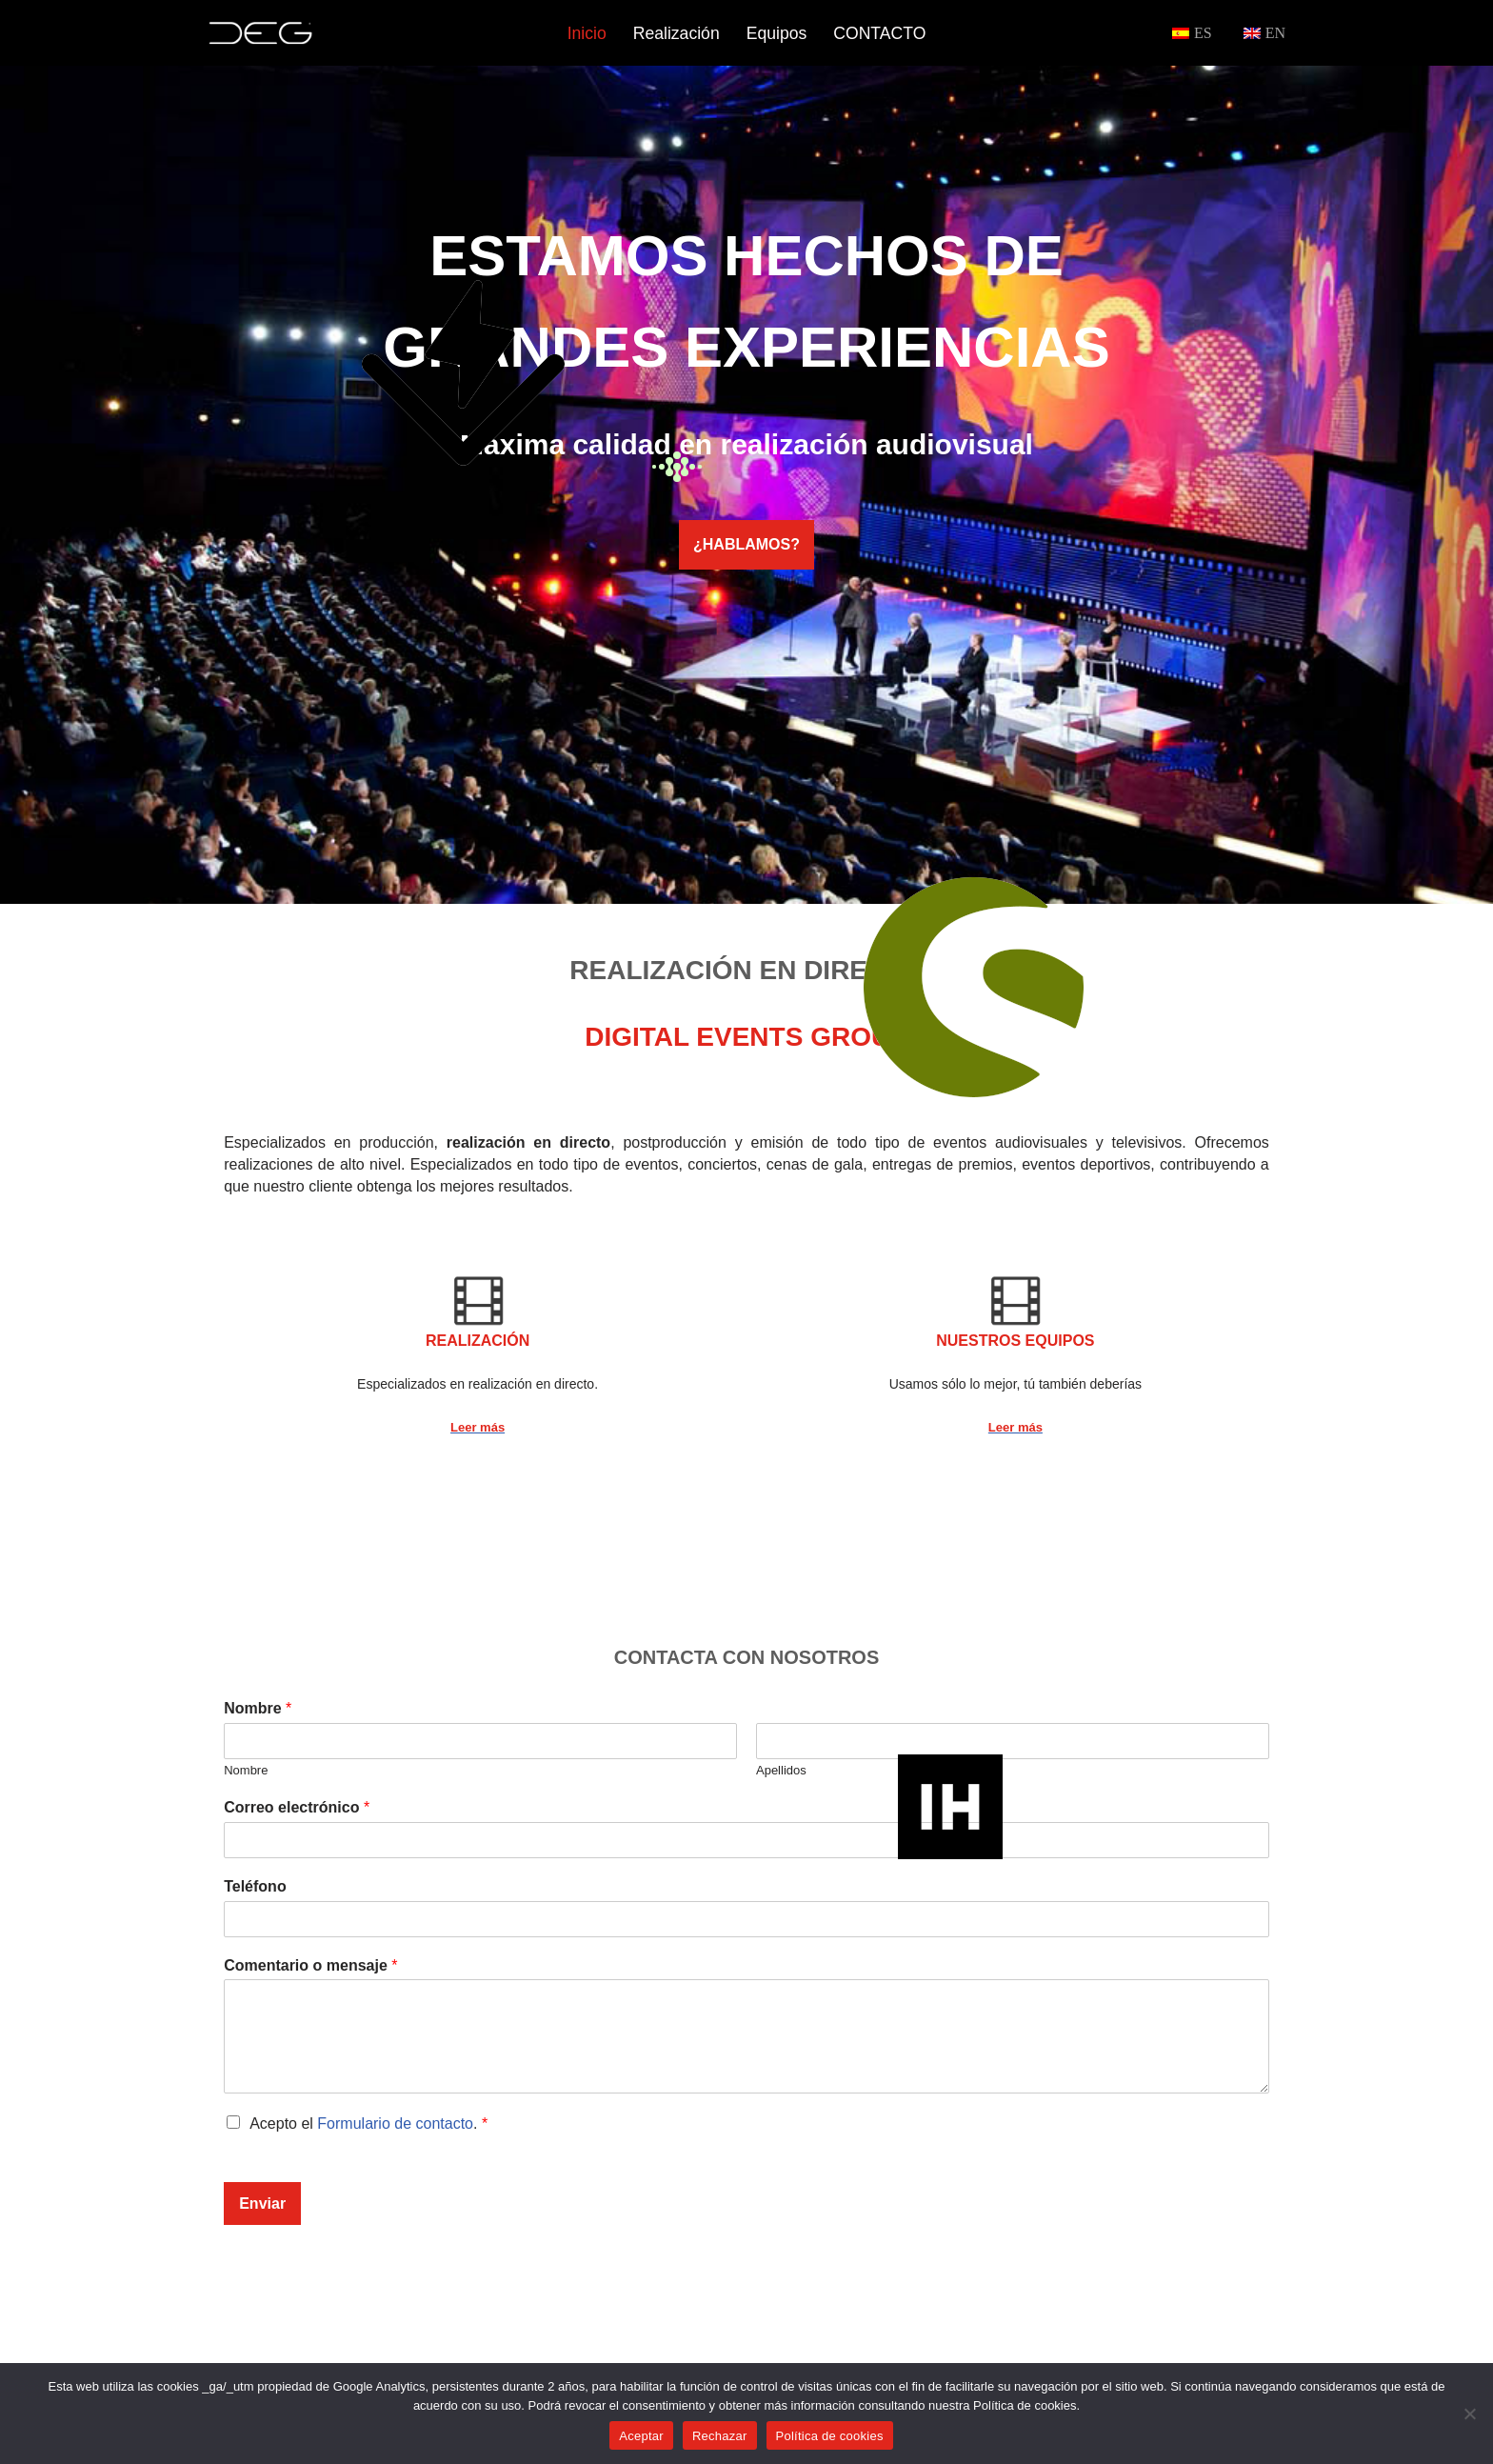 The height and width of the screenshot is (2464, 1493). What do you see at coordinates (973, 987) in the screenshot?
I see `Shopware e-commerce platform logo` at bounding box center [973, 987].